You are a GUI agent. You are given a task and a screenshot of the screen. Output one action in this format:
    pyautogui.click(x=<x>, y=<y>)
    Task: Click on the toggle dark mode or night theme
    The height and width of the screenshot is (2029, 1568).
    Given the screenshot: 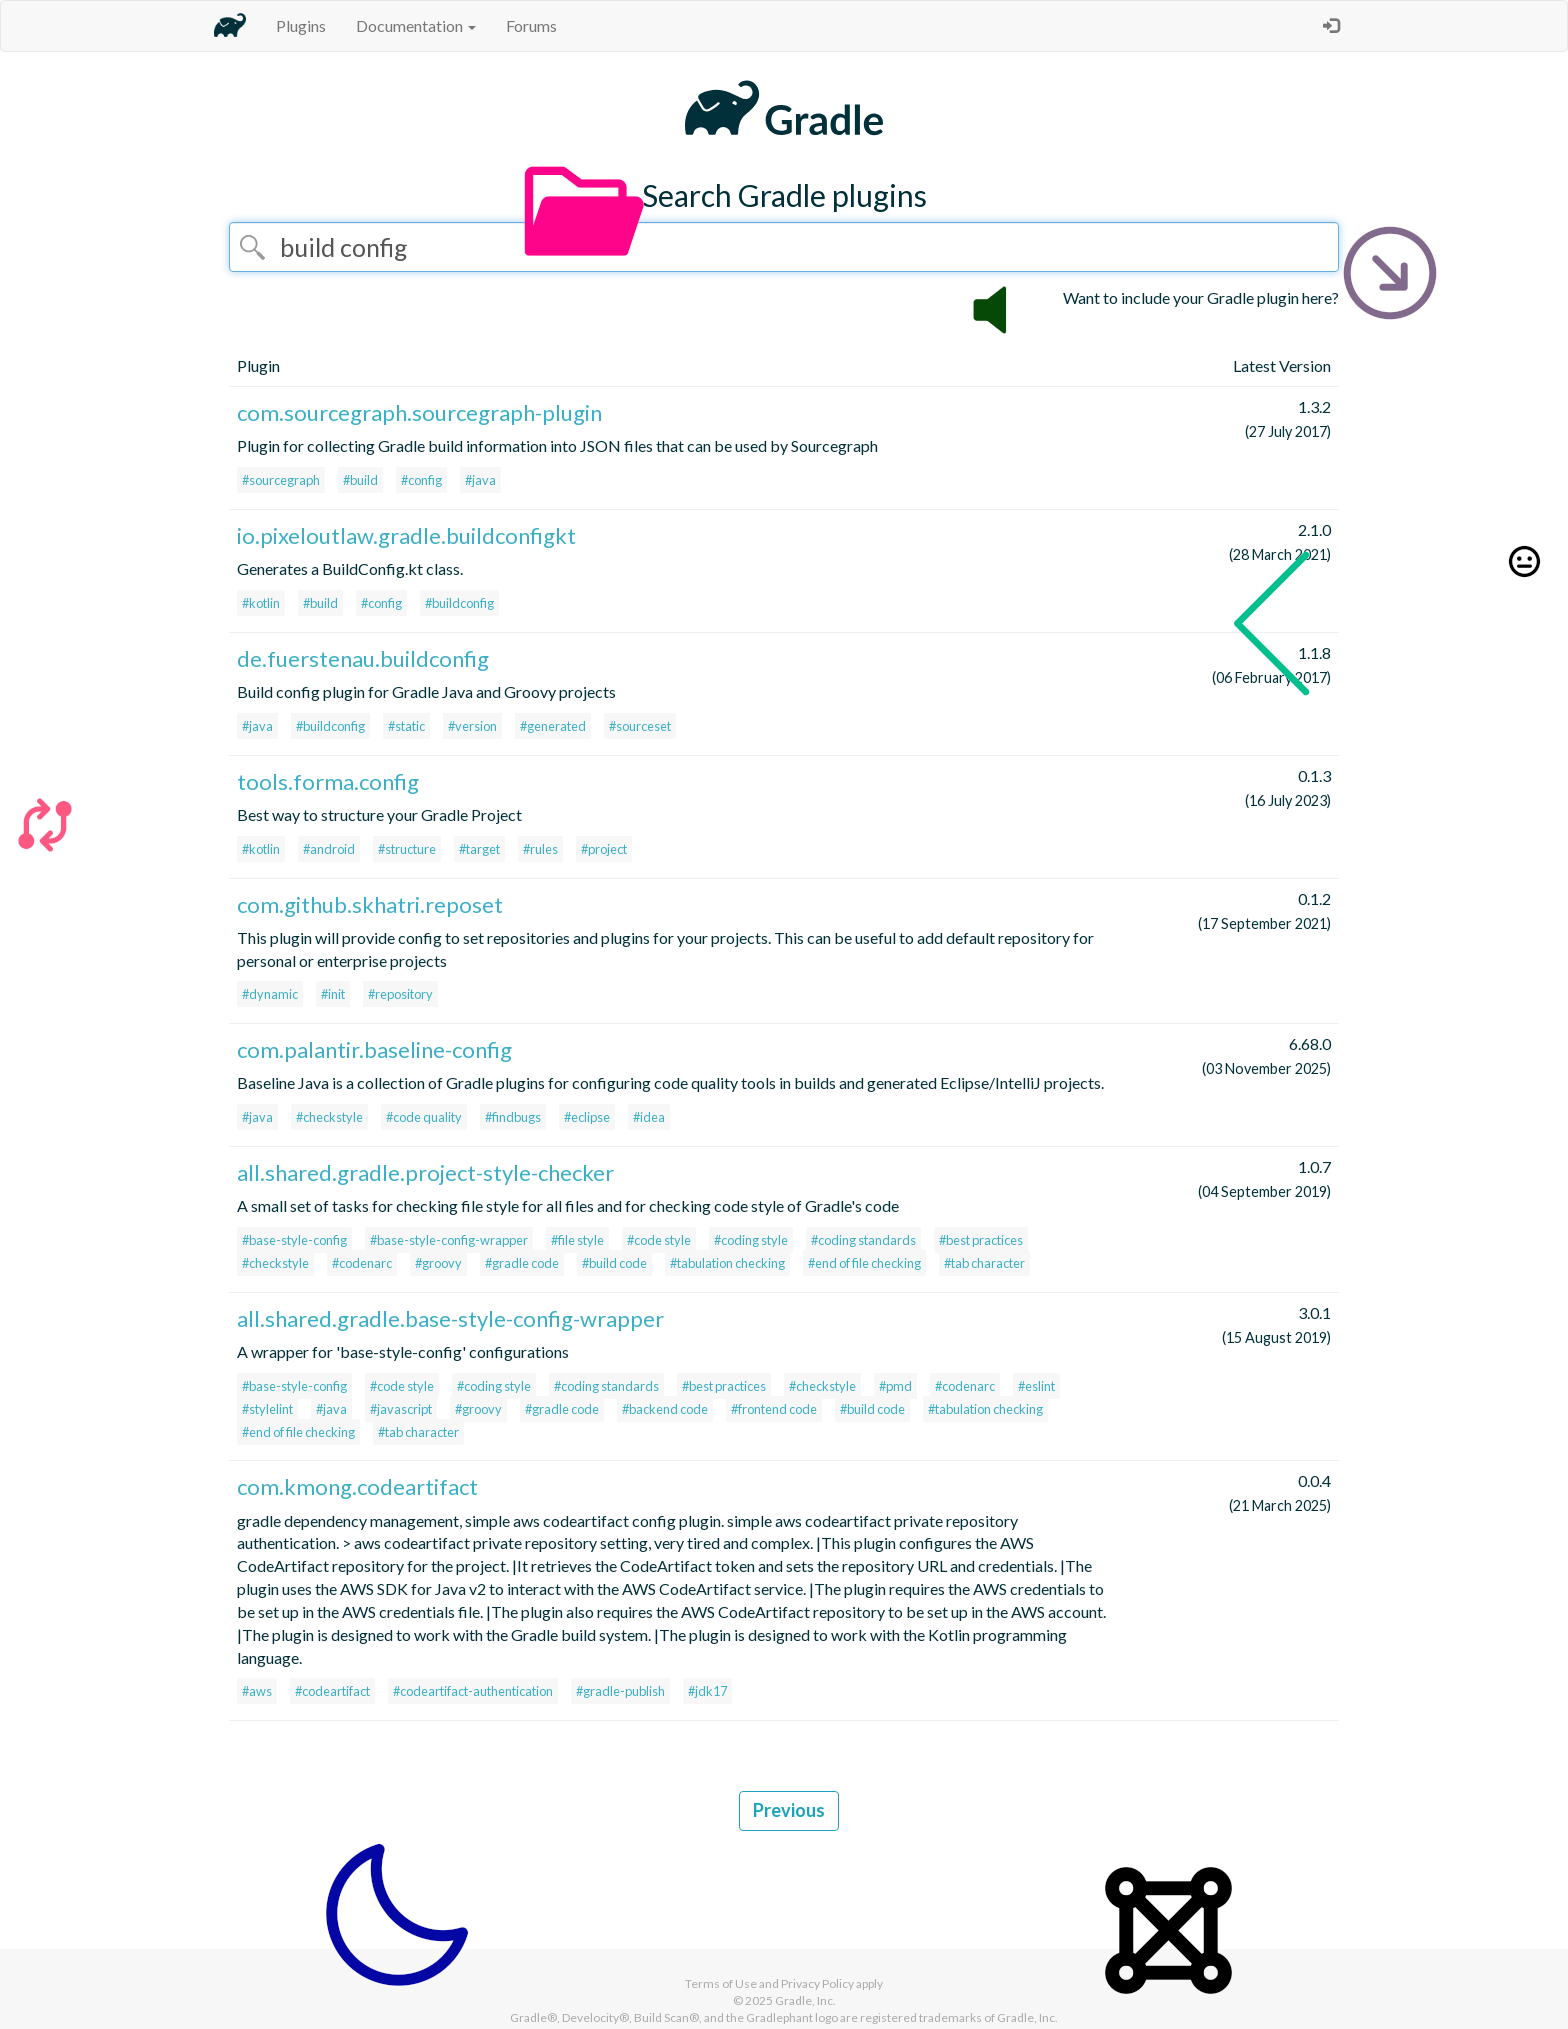 What is the action you would take?
    pyautogui.click(x=393, y=1919)
    